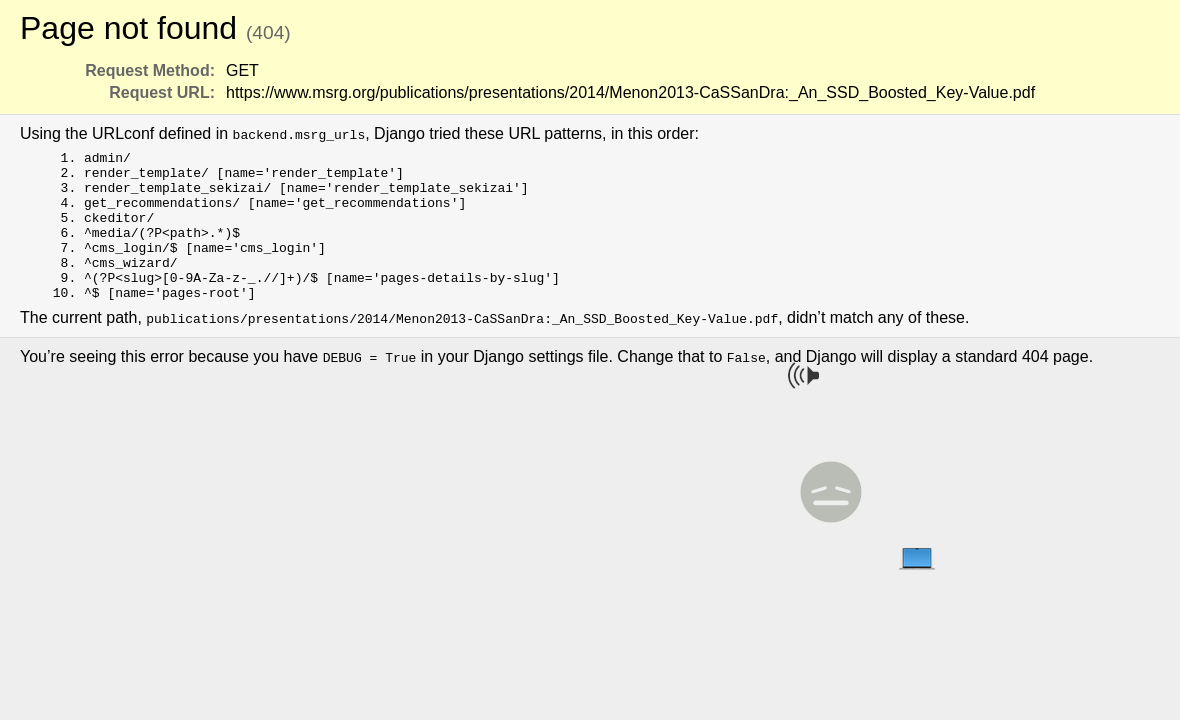 This screenshot has height=720, width=1180. Describe the element at coordinates (831, 492) in the screenshot. I see `indicates user is tired or exhausted` at that location.